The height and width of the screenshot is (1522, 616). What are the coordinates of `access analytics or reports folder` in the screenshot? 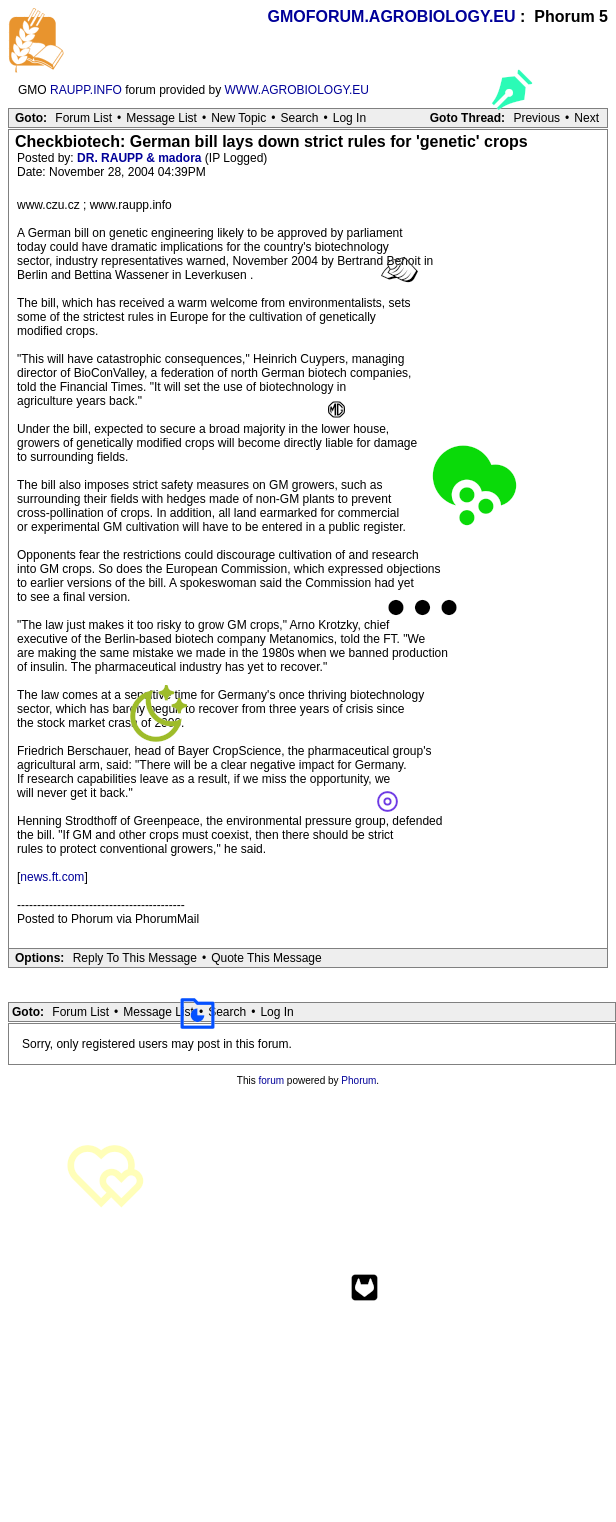 It's located at (197, 1013).